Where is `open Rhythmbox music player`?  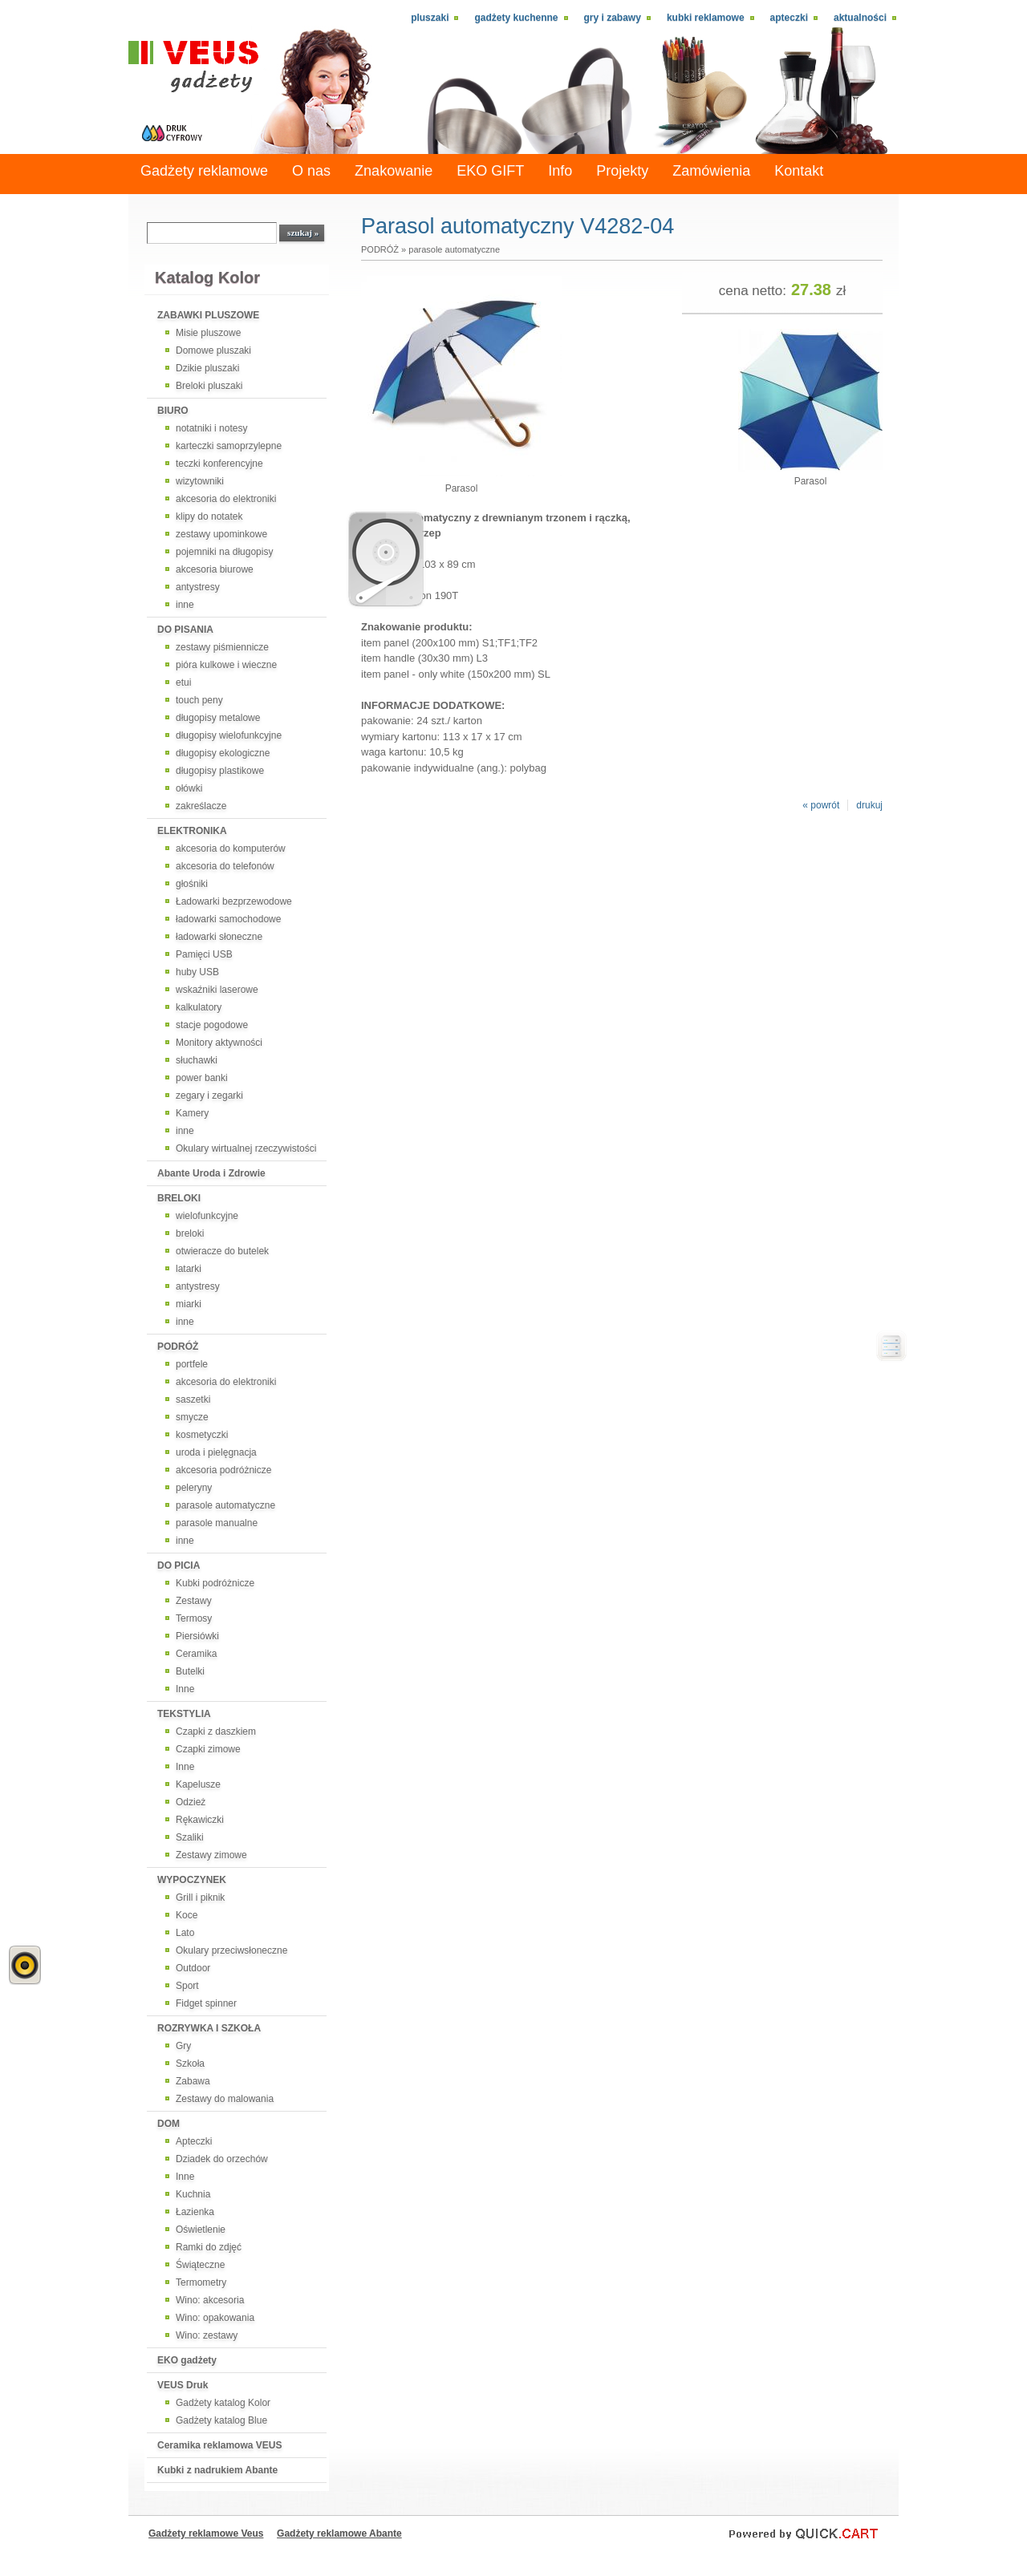
open Rhythmbox music player is located at coordinates (25, 1965).